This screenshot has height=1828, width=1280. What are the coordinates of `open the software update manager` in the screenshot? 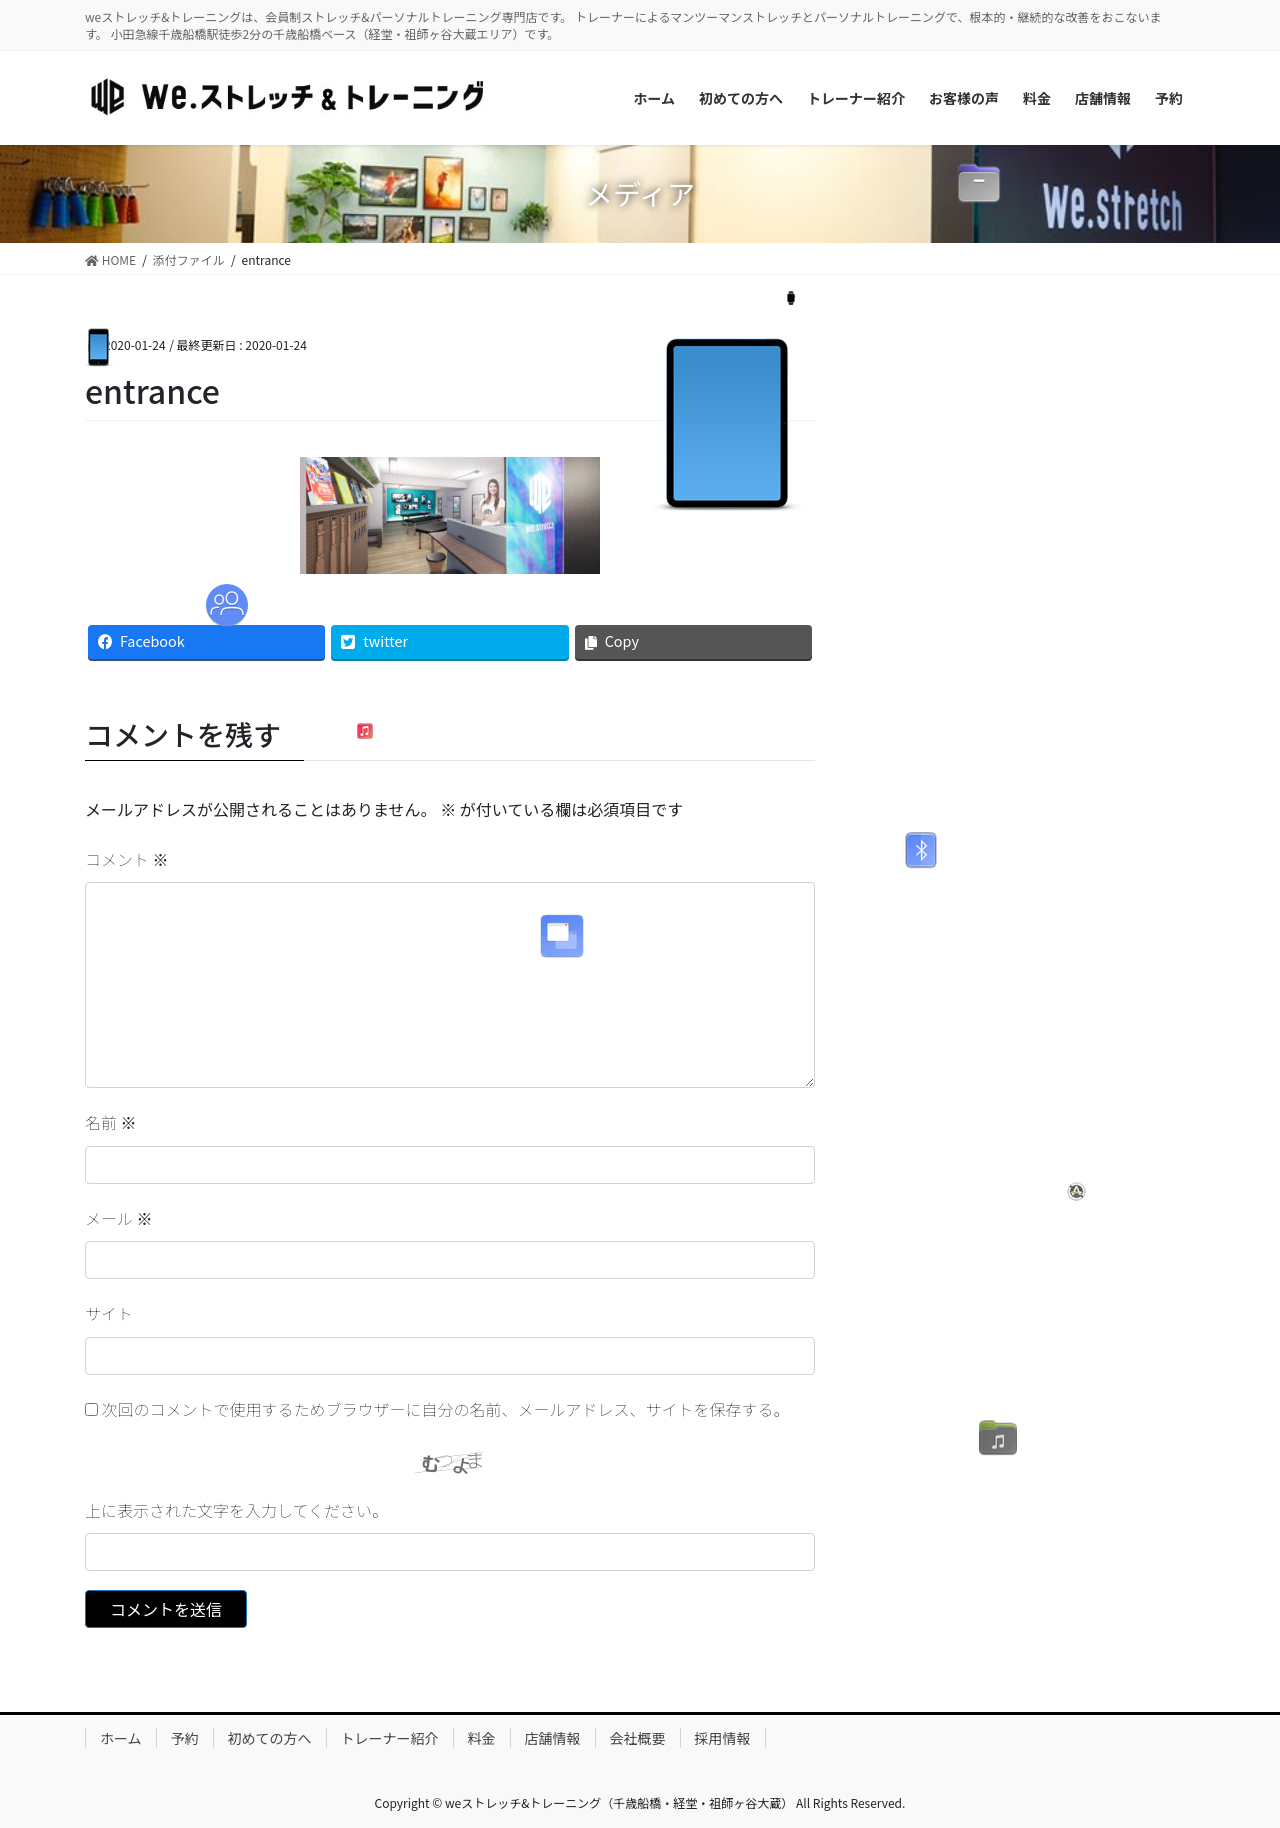 It's located at (1076, 1191).